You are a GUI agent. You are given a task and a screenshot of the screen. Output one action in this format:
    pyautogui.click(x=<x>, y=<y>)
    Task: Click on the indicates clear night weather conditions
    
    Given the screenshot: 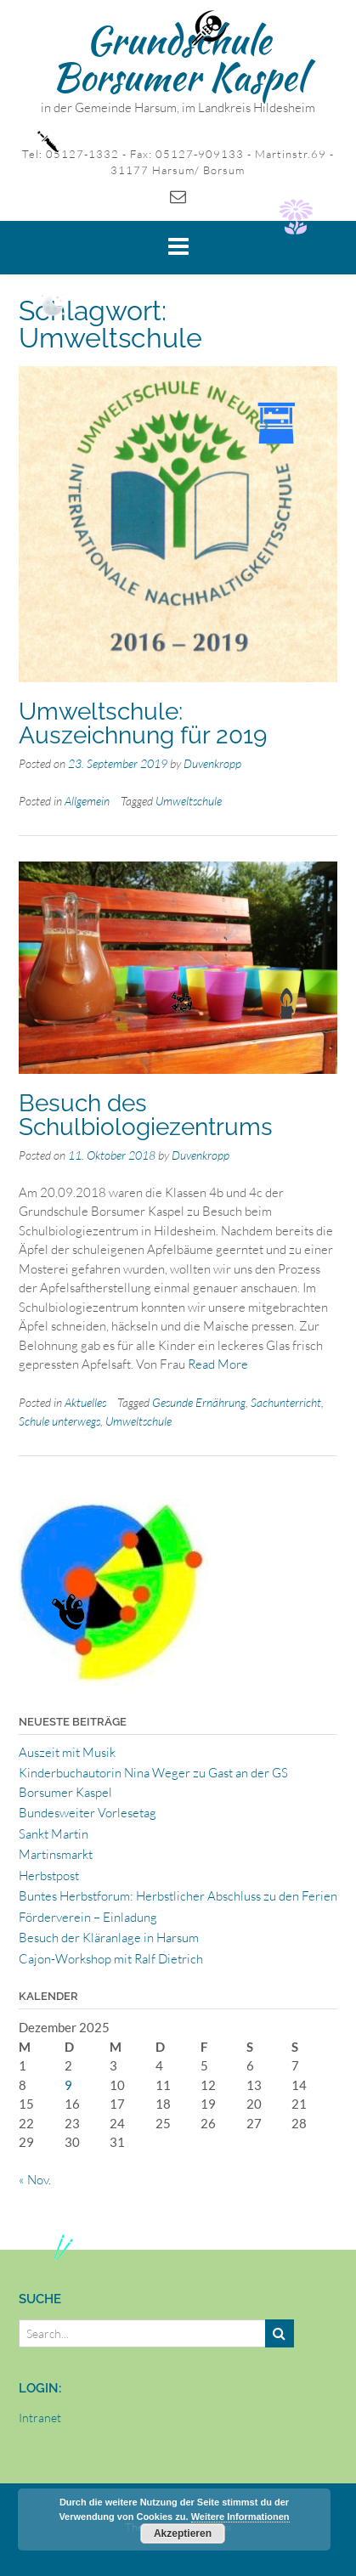 What is the action you would take?
    pyautogui.click(x=53, y=305)
    